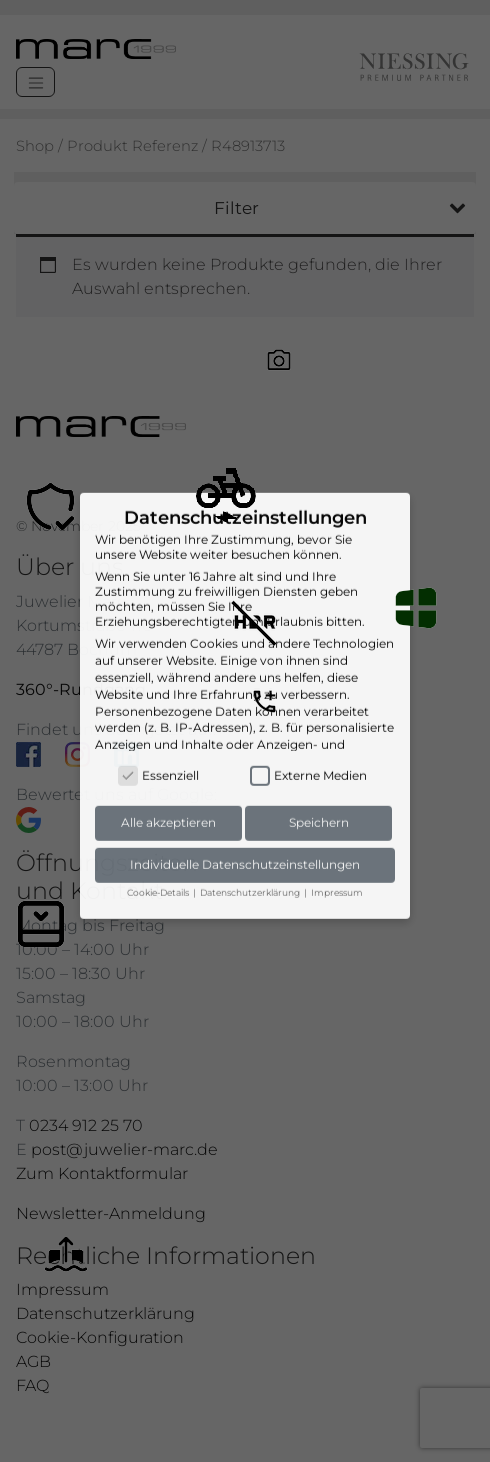 The height and width of the screenshot is (1462, 490). Describe the element at coordinates (416, 608) in the screenshot. I see `windows operating system logo` at that location.